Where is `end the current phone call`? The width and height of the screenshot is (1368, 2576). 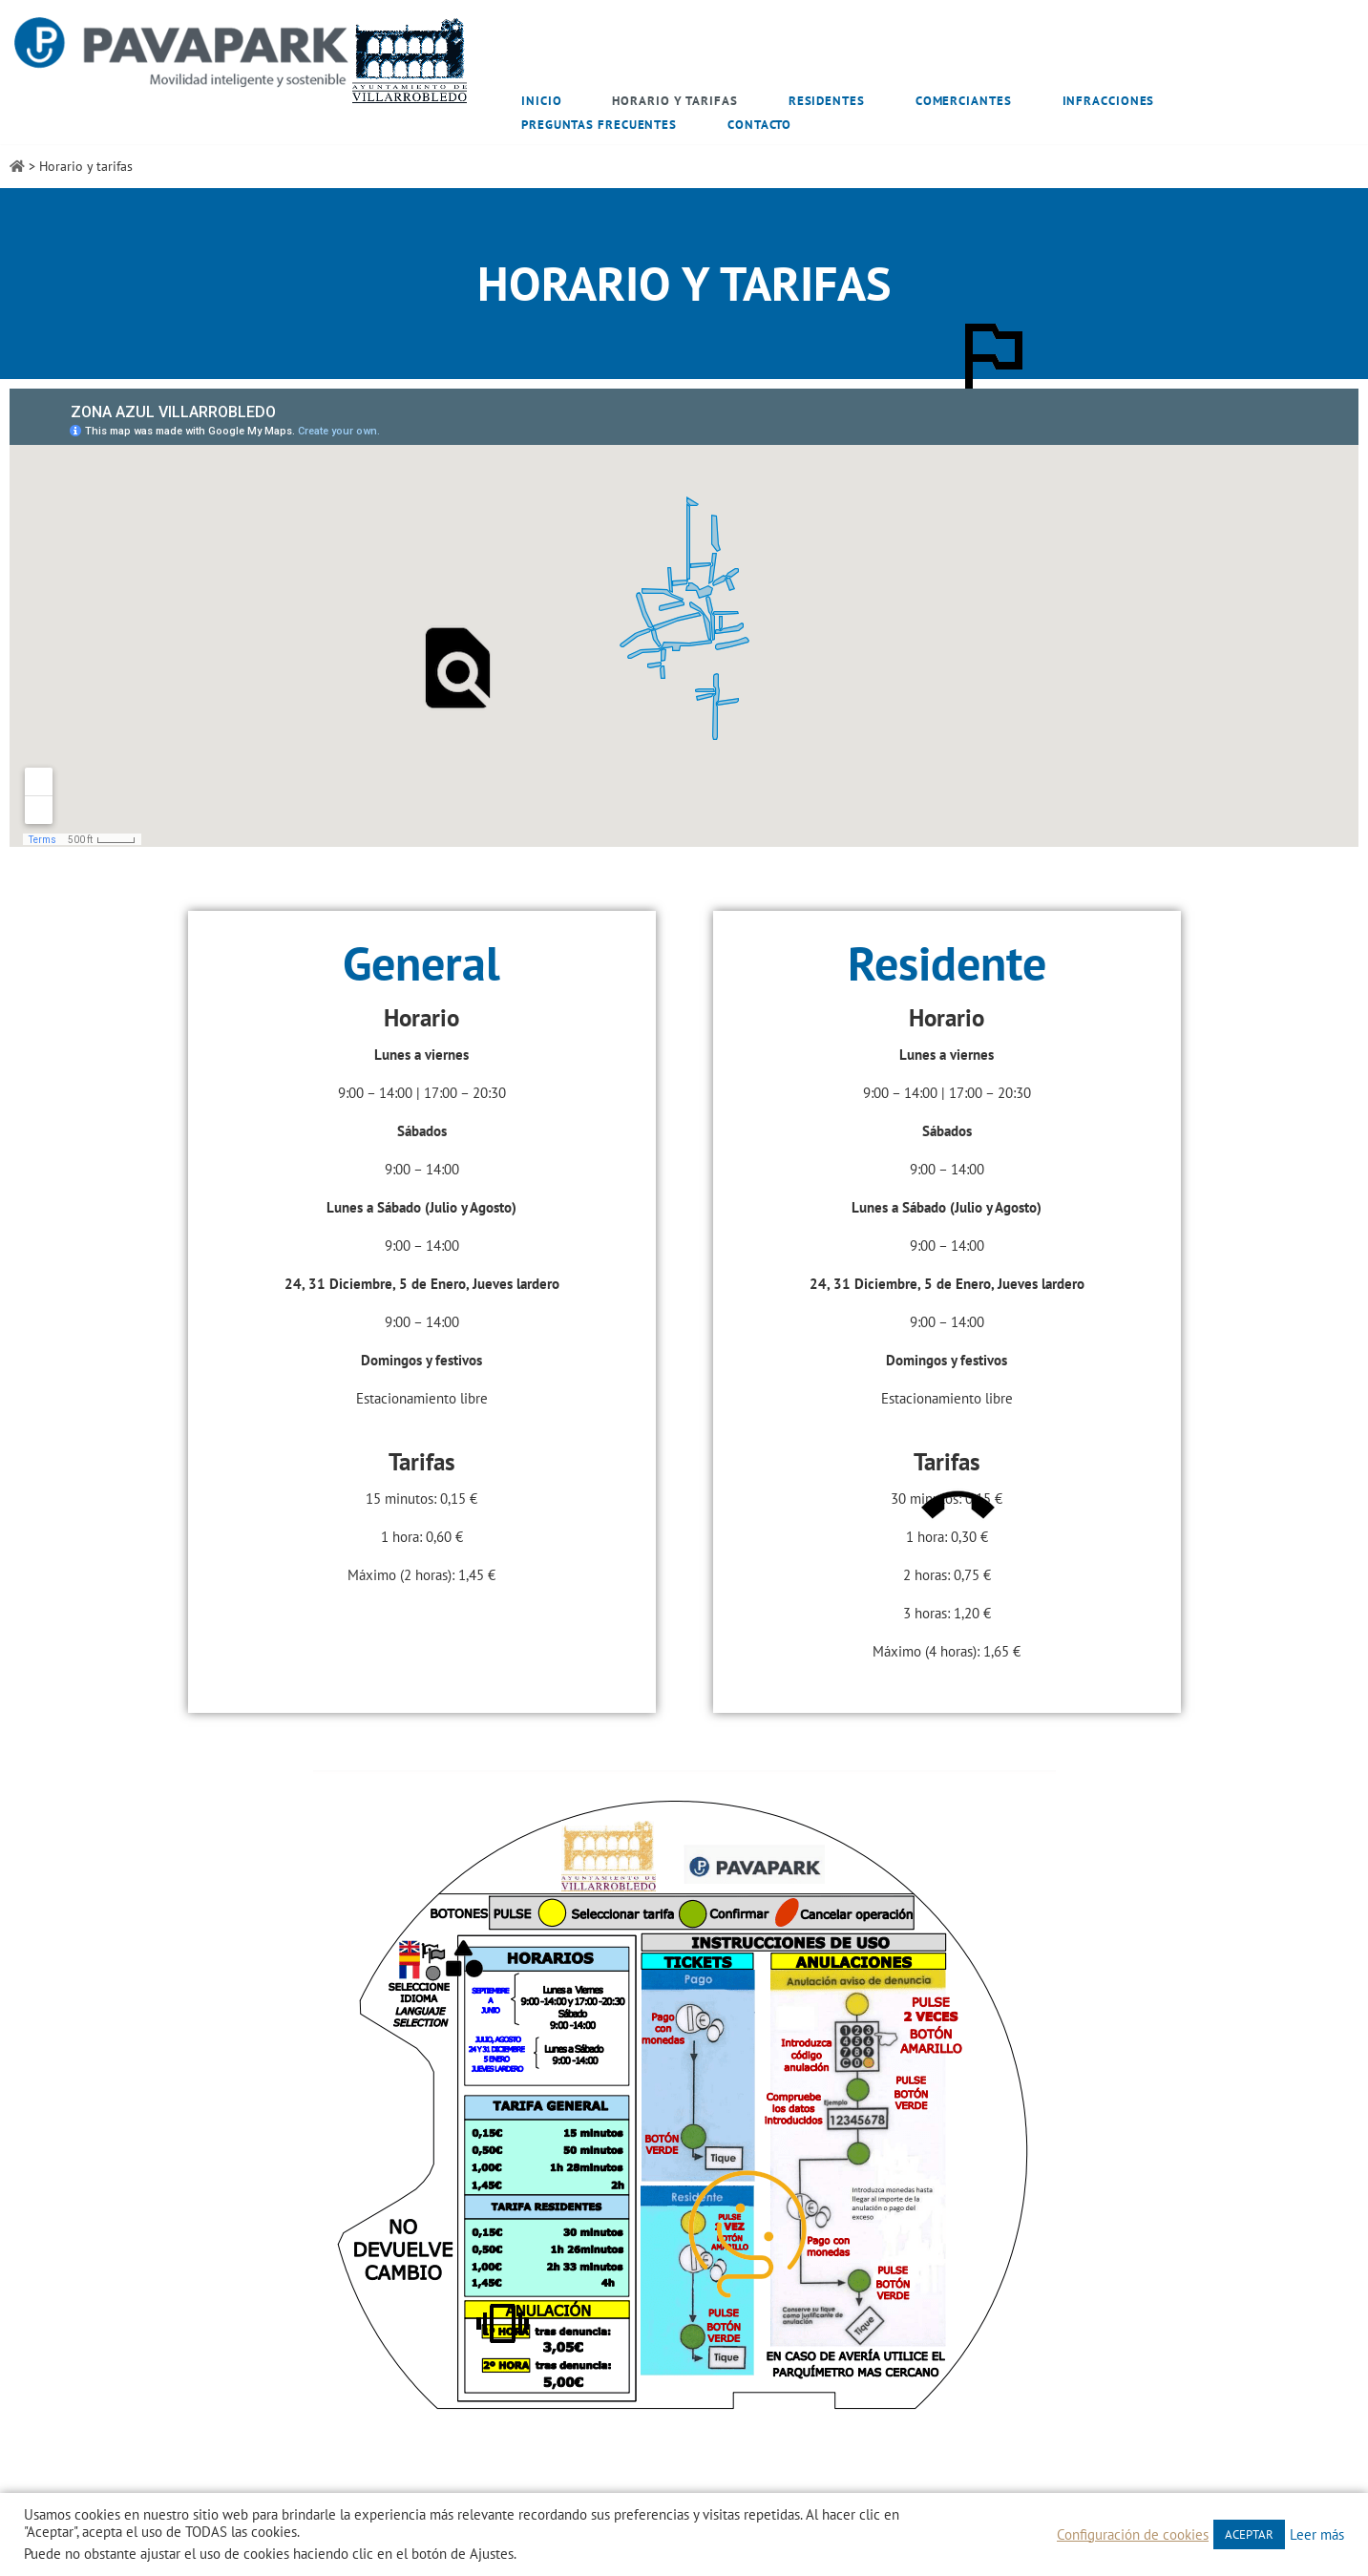
end the current phone call is located at coordinates (958, 1506).